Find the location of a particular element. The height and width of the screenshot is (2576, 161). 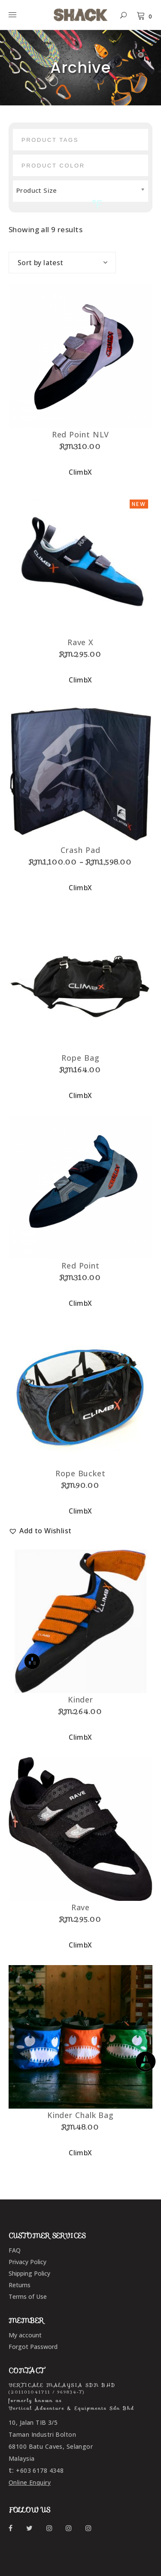

open markup or annotation tools is located at coordinates (146, 2061).